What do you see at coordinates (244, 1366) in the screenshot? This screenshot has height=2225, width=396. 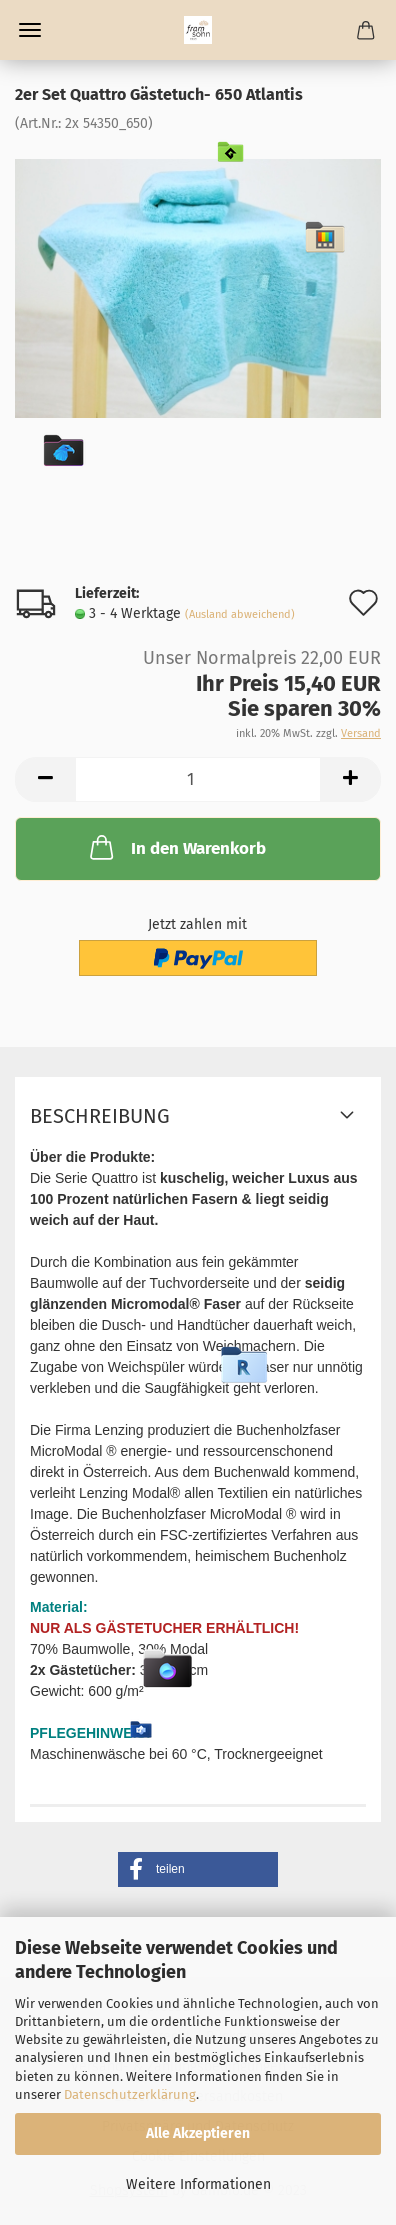 I see `folder containing Autodesk Revit project files` at bounding box center [244, 1366].